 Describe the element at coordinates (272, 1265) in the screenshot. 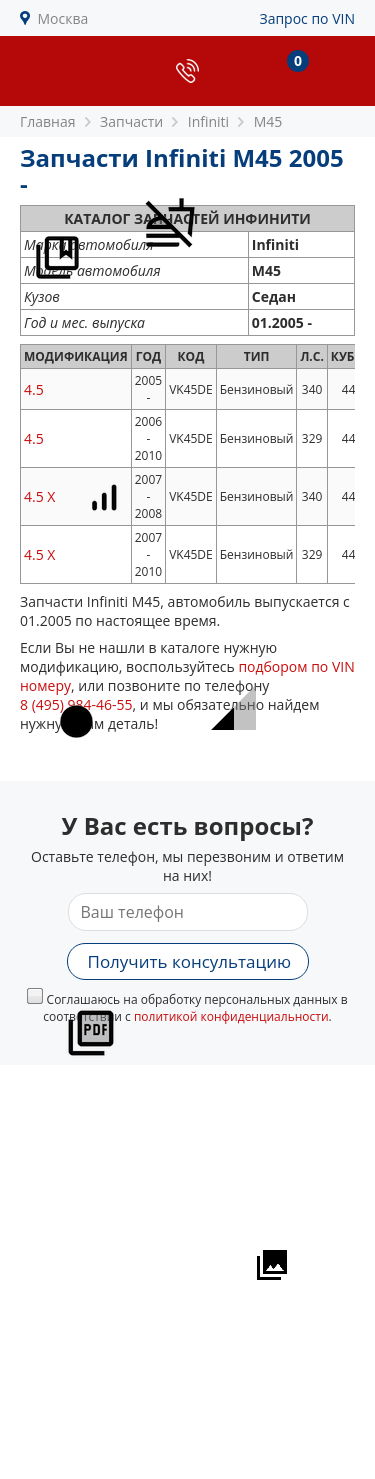

I see `access your photo library` at that location.